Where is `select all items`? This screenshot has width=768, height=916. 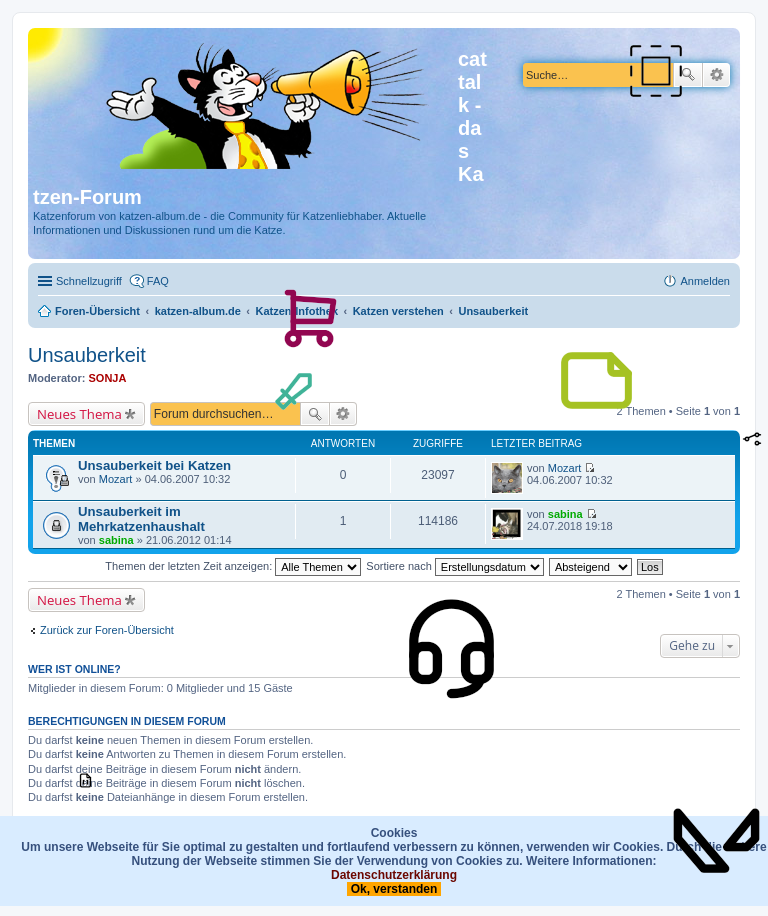
select all items is located at coordinates (656, 71).